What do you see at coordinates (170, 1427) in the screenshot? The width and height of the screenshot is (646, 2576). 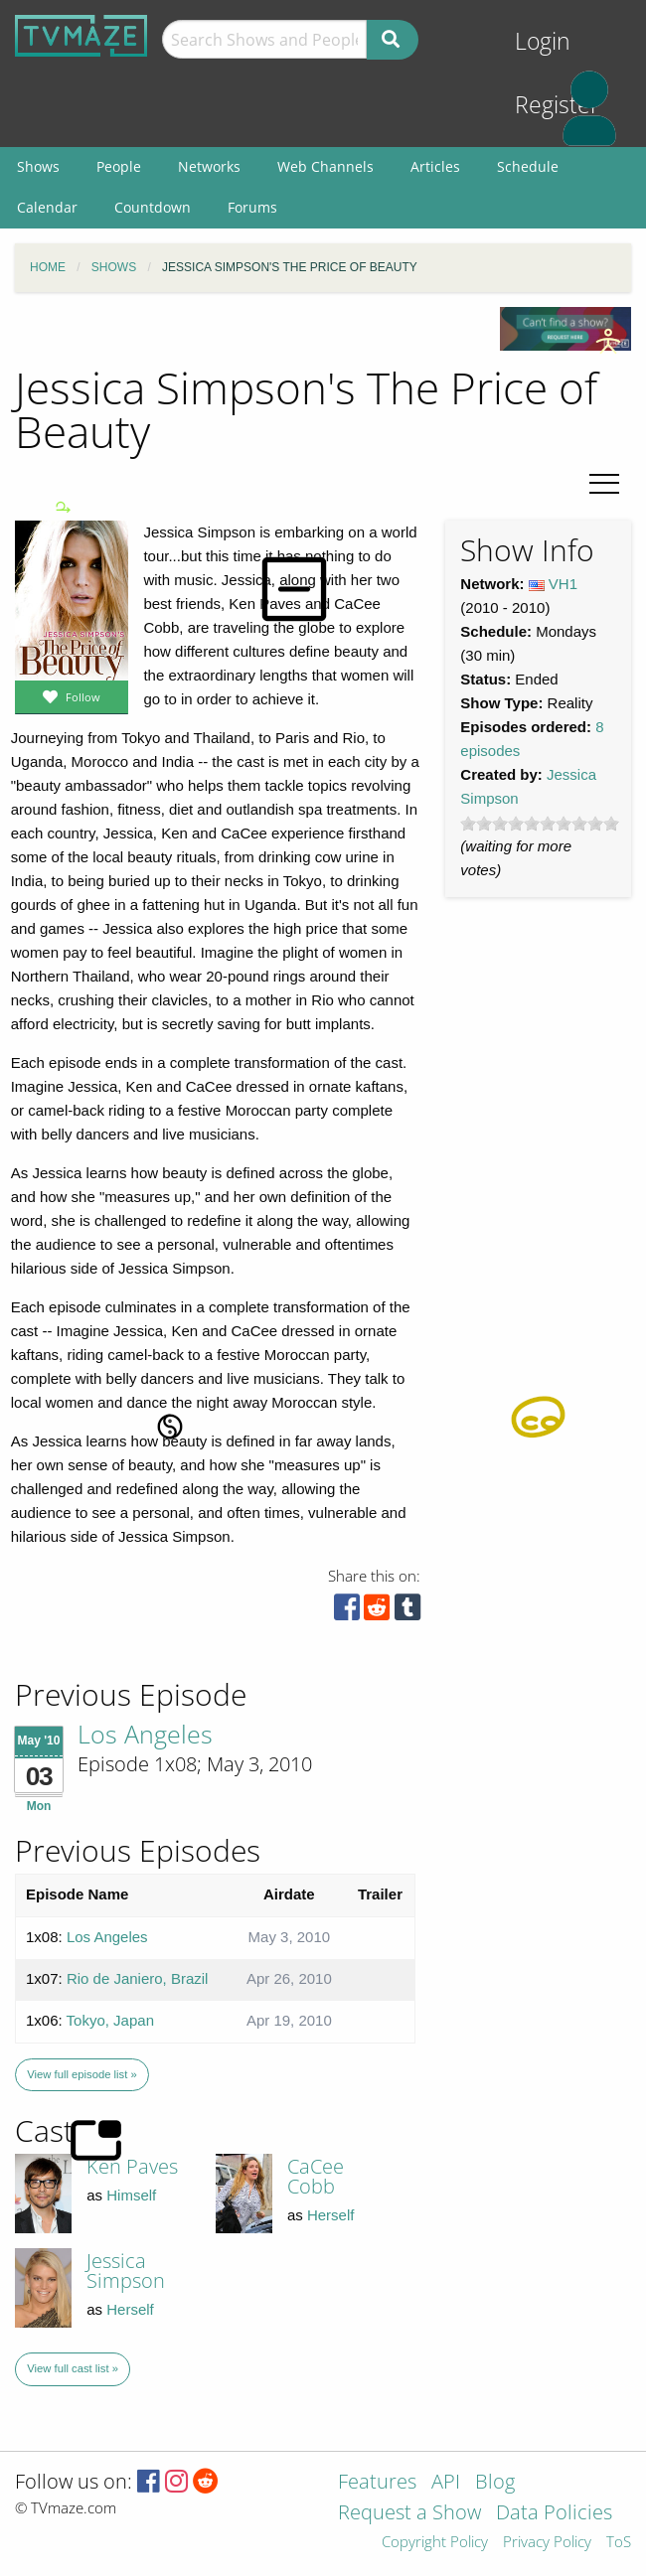 I see `toggle balance or harmony mode` at bounding box center [170, 1427].